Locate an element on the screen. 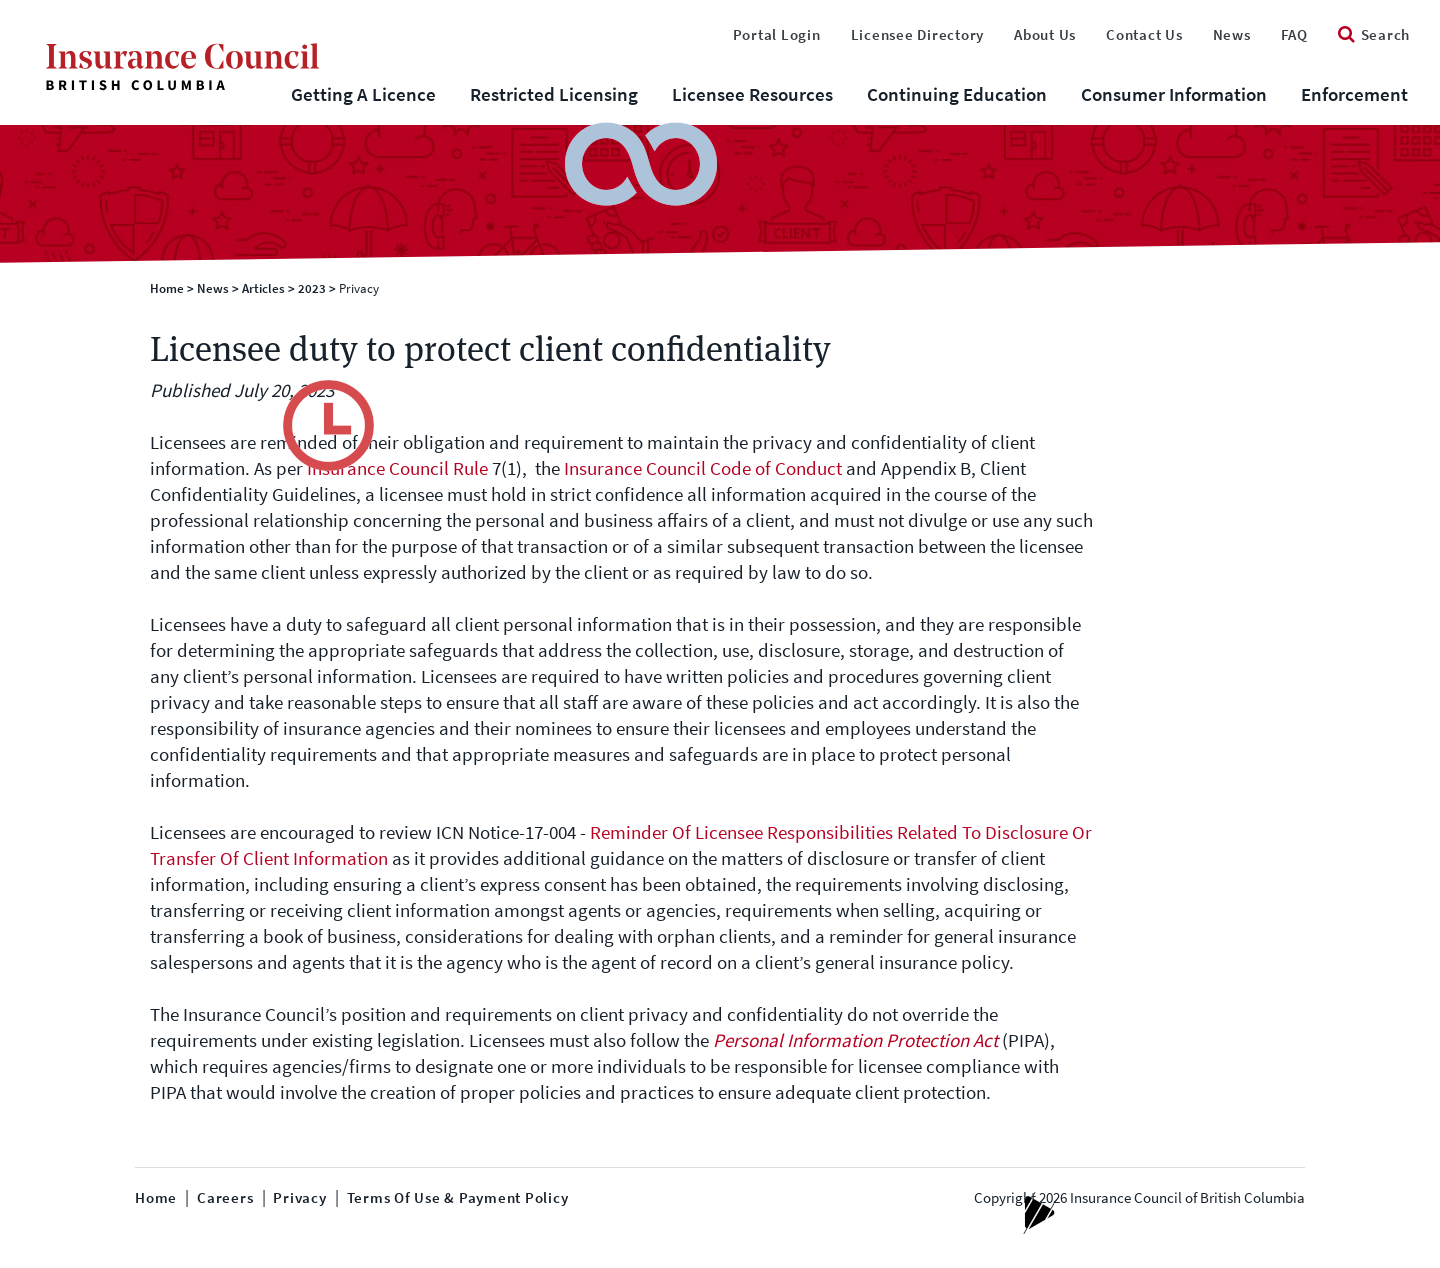 The image size is (1440, 1268). view time or clock settings is located at coordinates (328, 425).